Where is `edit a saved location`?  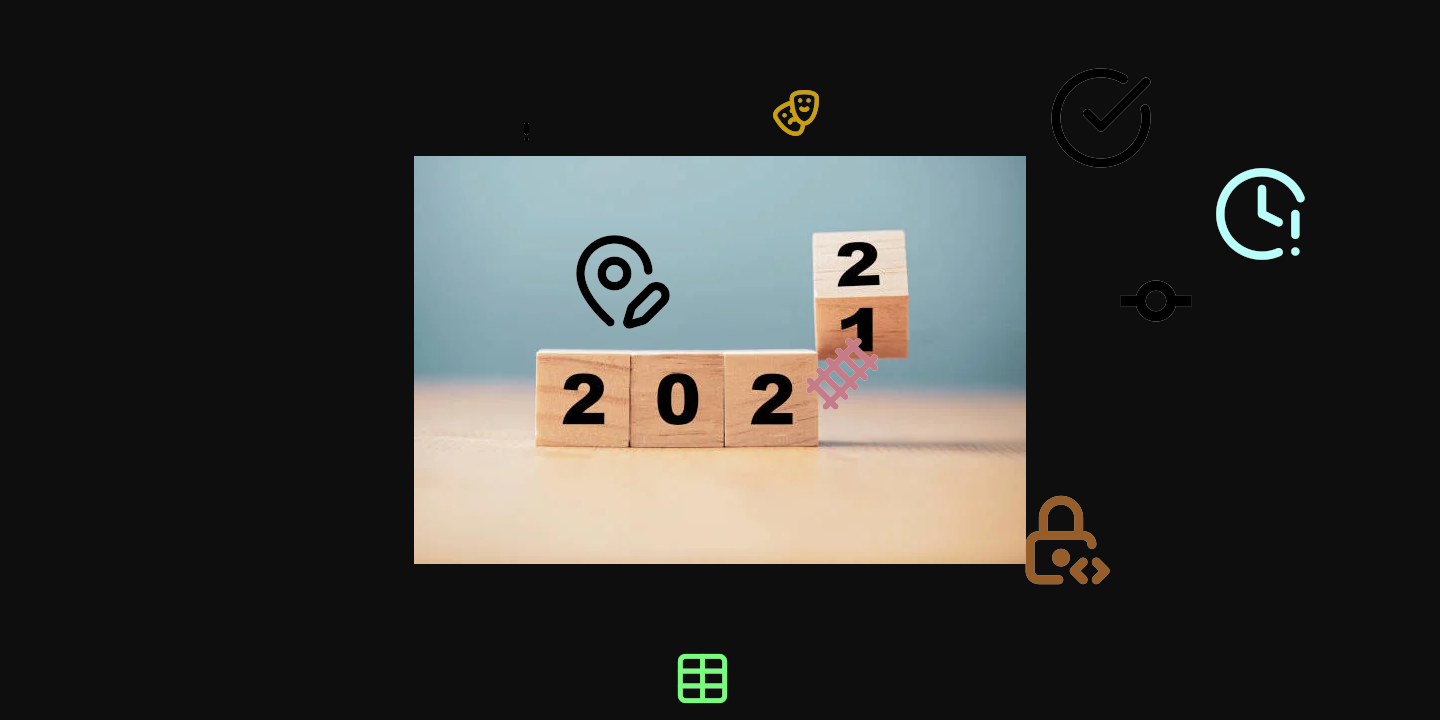
edit a saved location is located at coordinates (623, 282).